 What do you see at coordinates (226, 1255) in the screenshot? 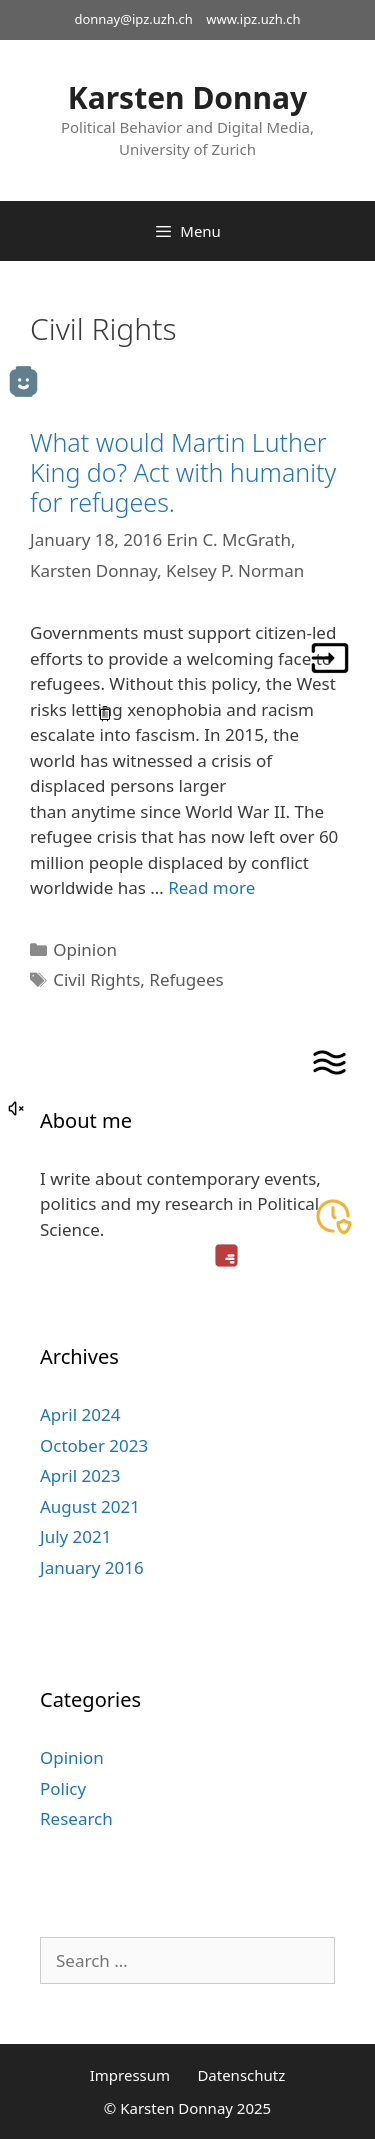
I see `align content to bottom-right of container` at bounding box center [226, 1255].